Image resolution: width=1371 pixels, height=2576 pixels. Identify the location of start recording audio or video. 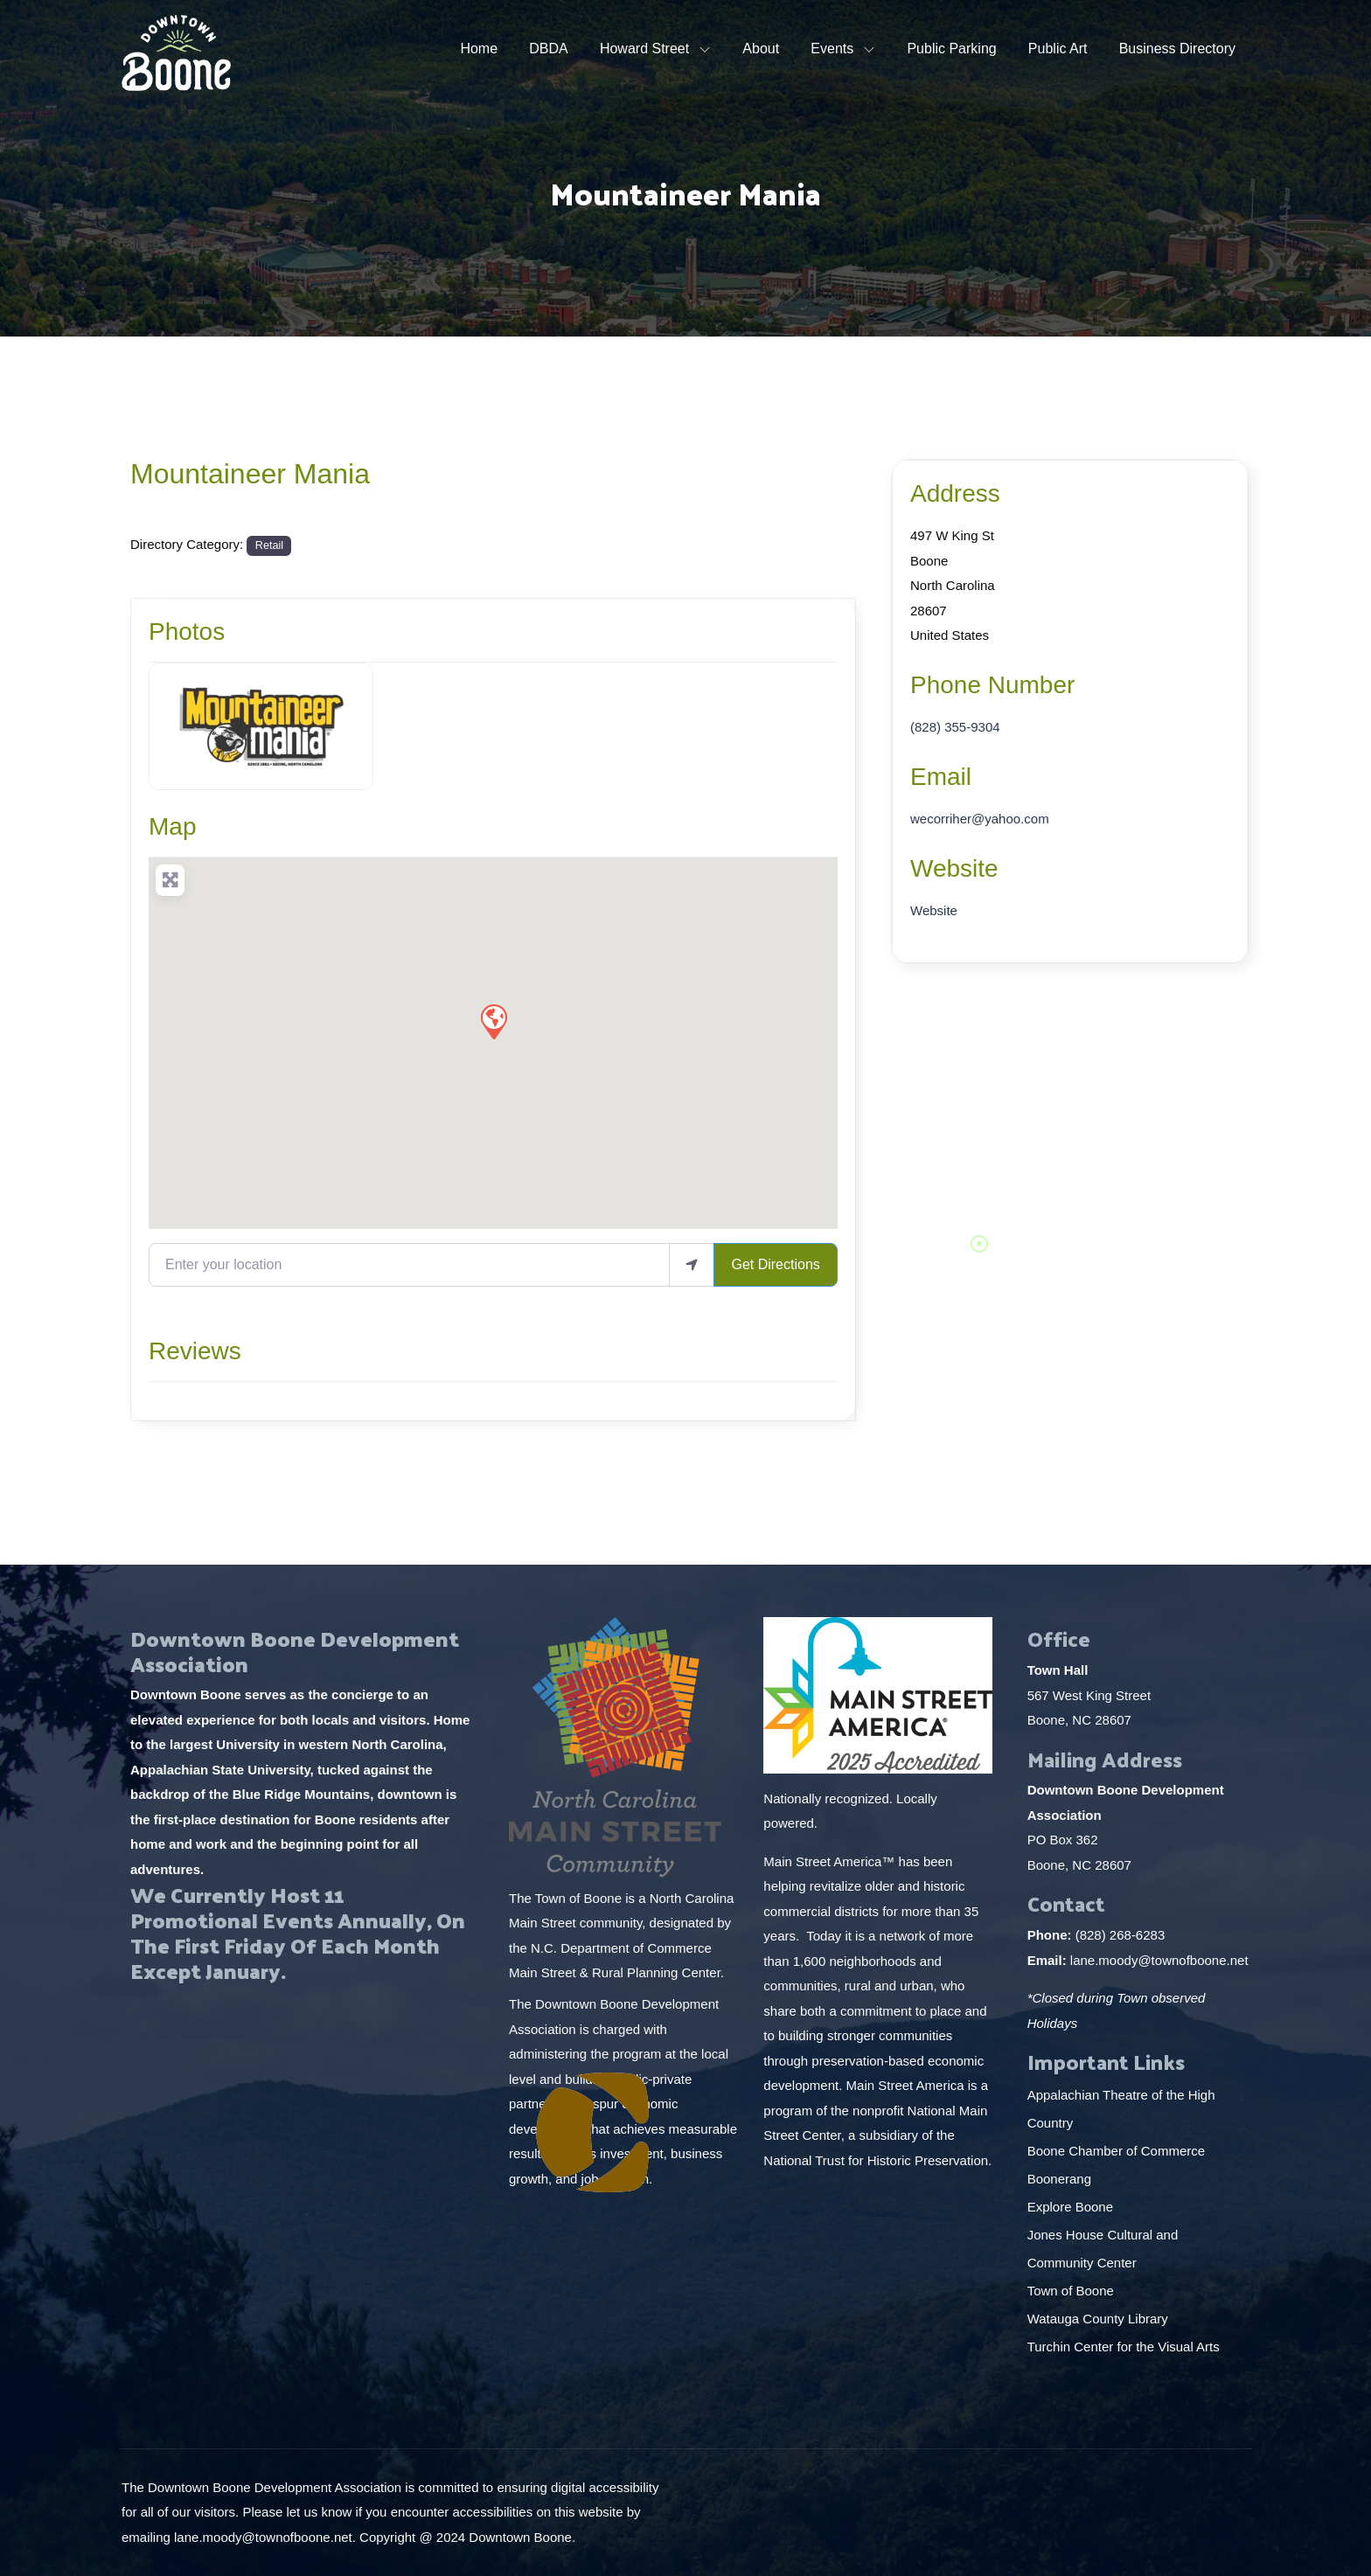
(979, 1244).